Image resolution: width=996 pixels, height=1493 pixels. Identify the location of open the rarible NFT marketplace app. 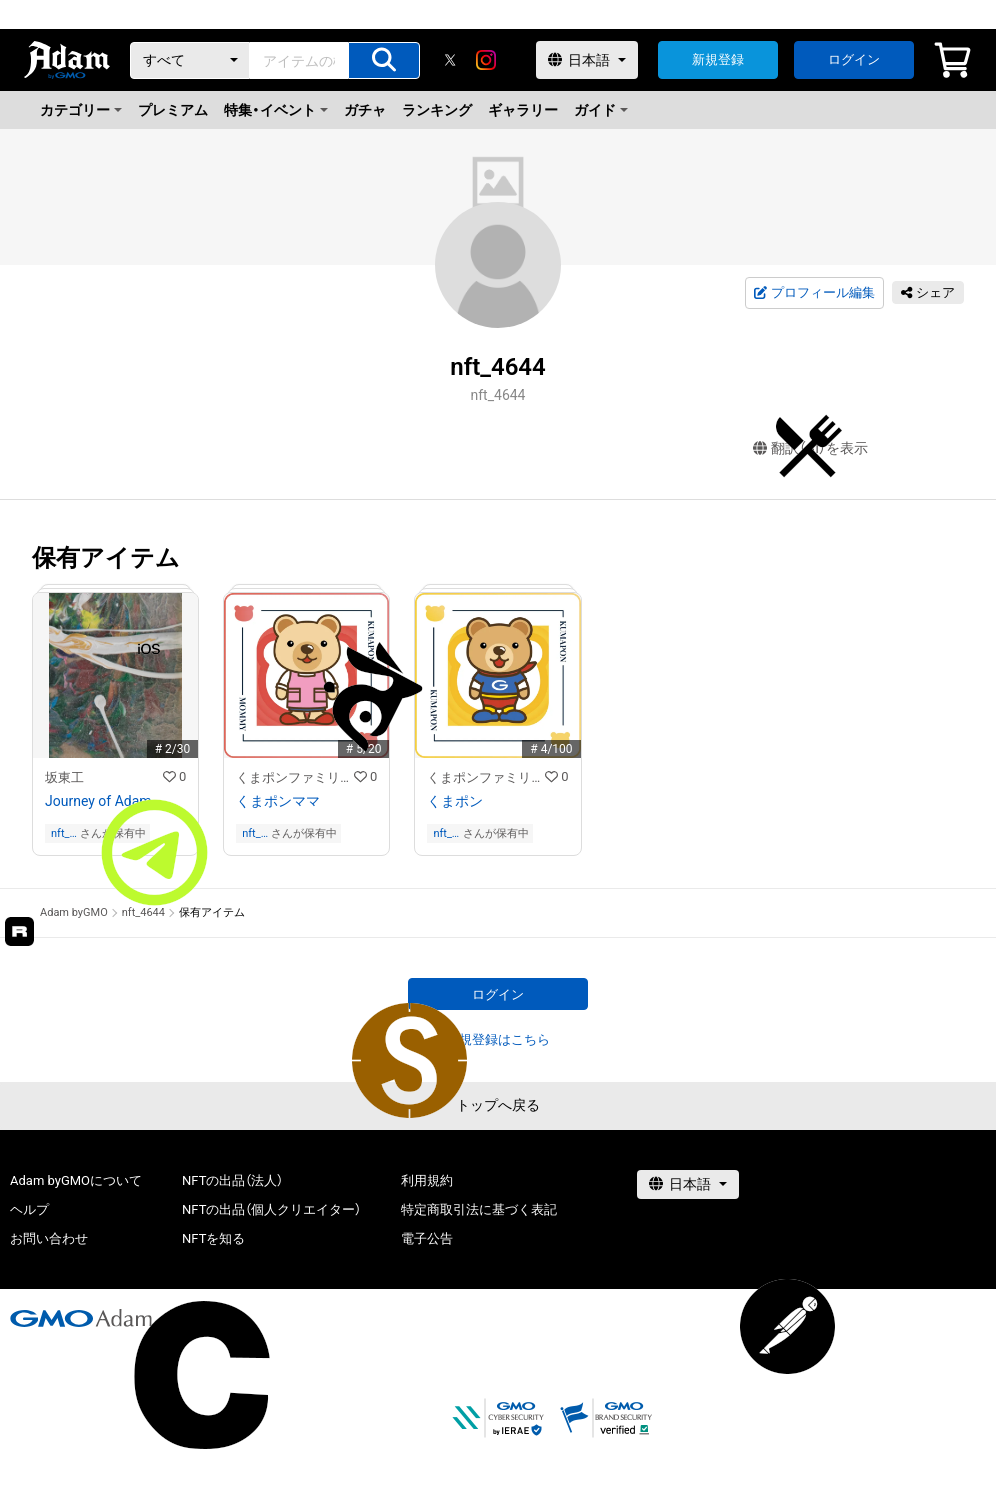
(19, 931).